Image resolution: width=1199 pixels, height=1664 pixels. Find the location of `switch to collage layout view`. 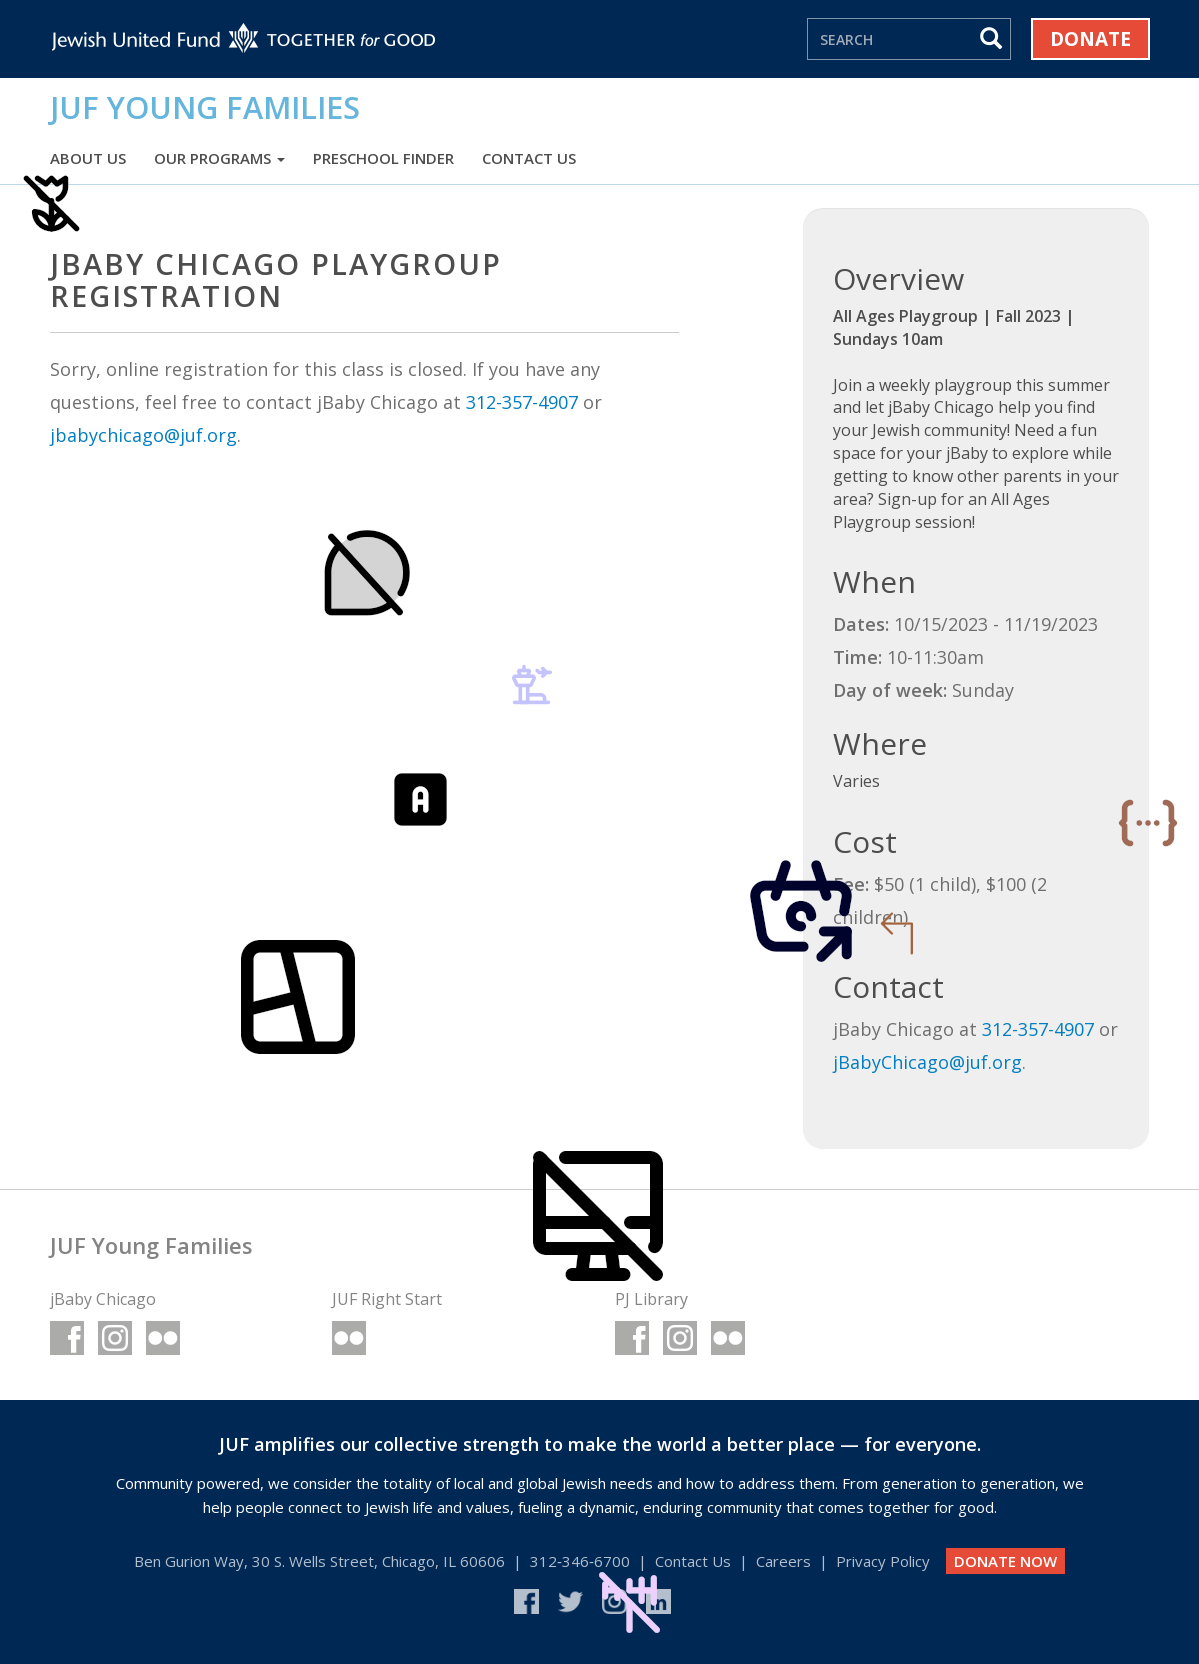

switch to collage layout view is located at coordinates (298, 997).